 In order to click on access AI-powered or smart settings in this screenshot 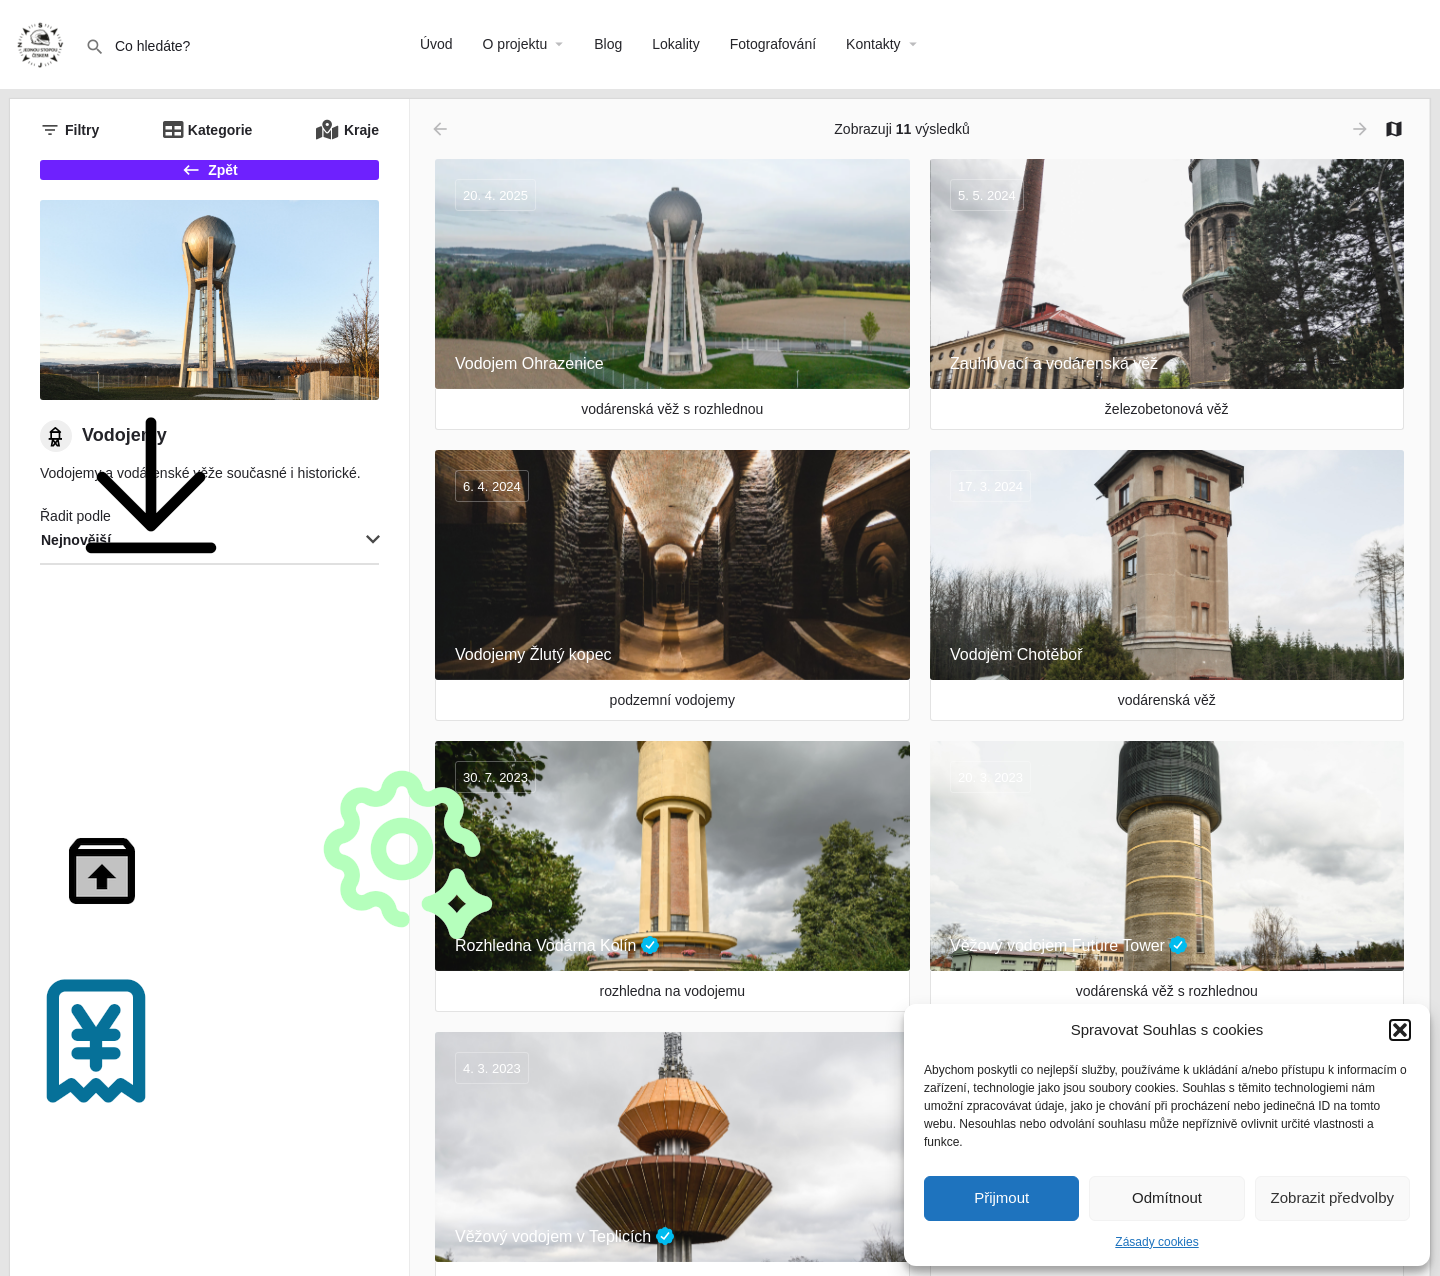, I will do `click(402, 849)`.